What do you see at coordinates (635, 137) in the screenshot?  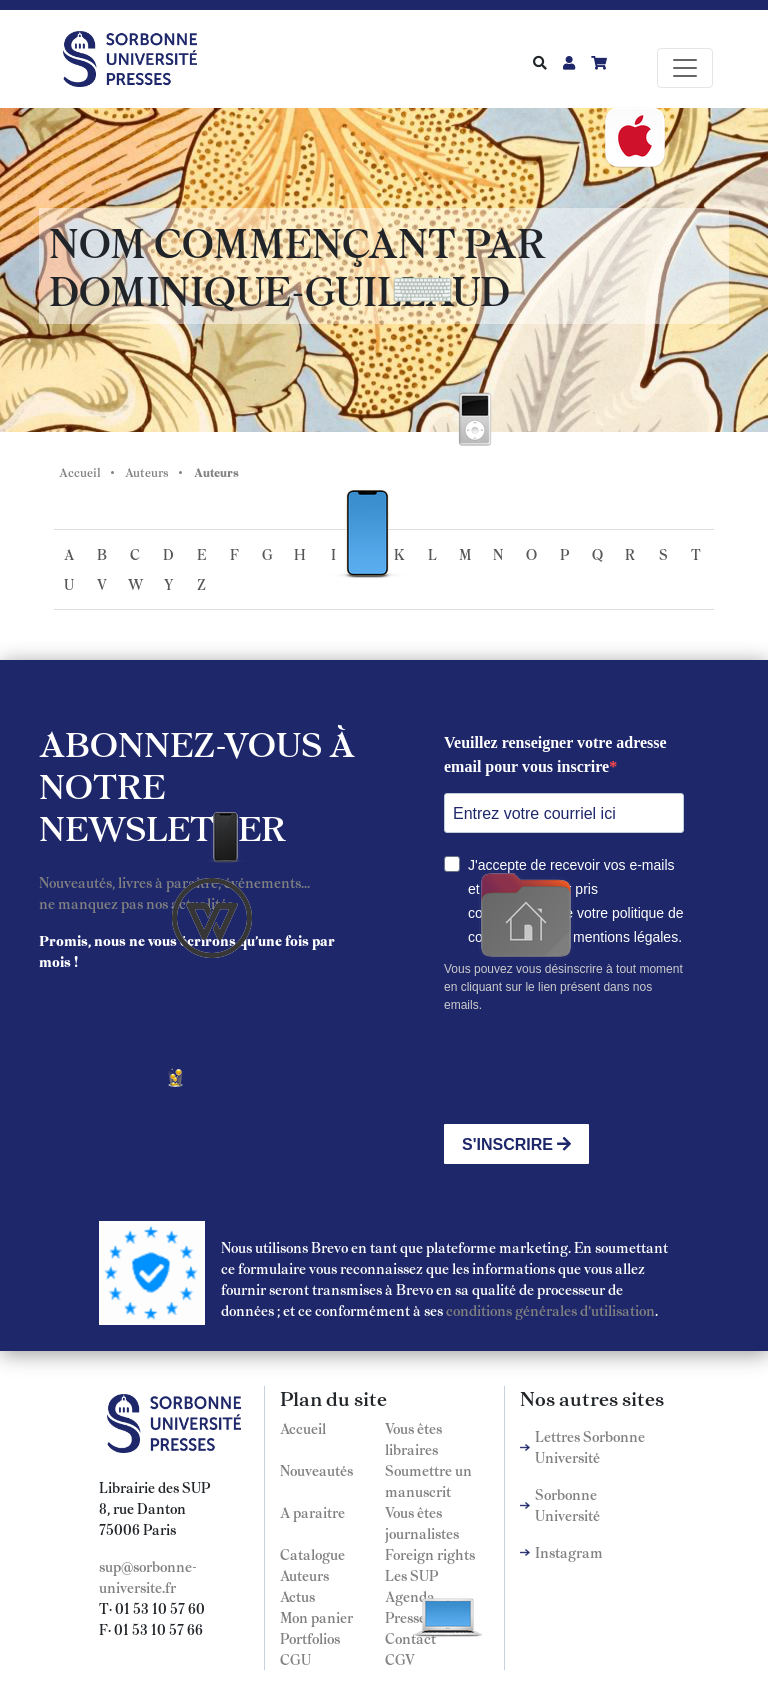 I see `access AppleCare support for your Mac` at bounding box center [635, 137].